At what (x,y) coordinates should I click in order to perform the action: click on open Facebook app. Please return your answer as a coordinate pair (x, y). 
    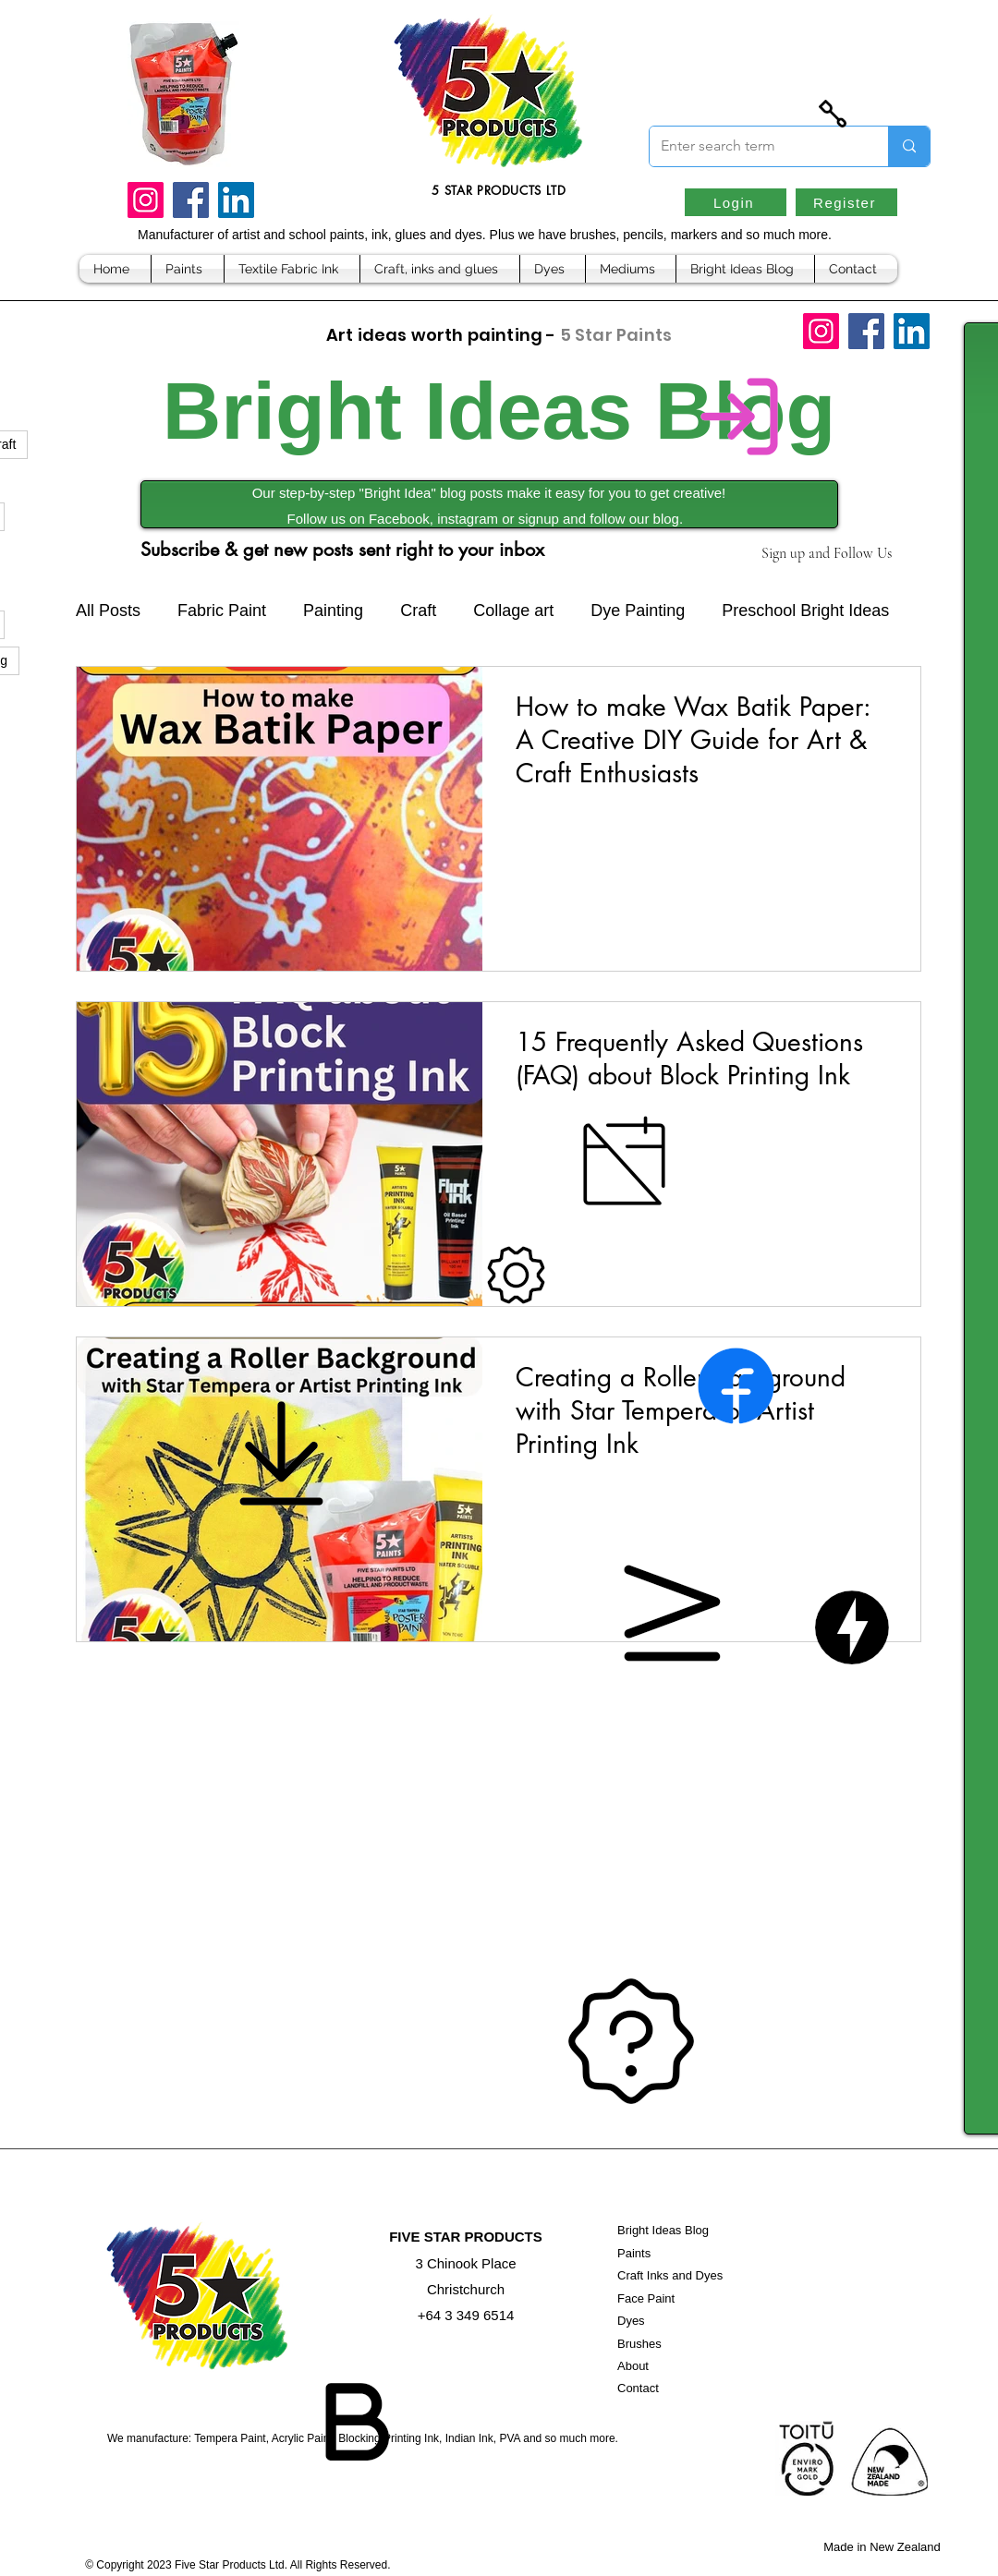
    Looking at the image, I should click on (736, 1385).